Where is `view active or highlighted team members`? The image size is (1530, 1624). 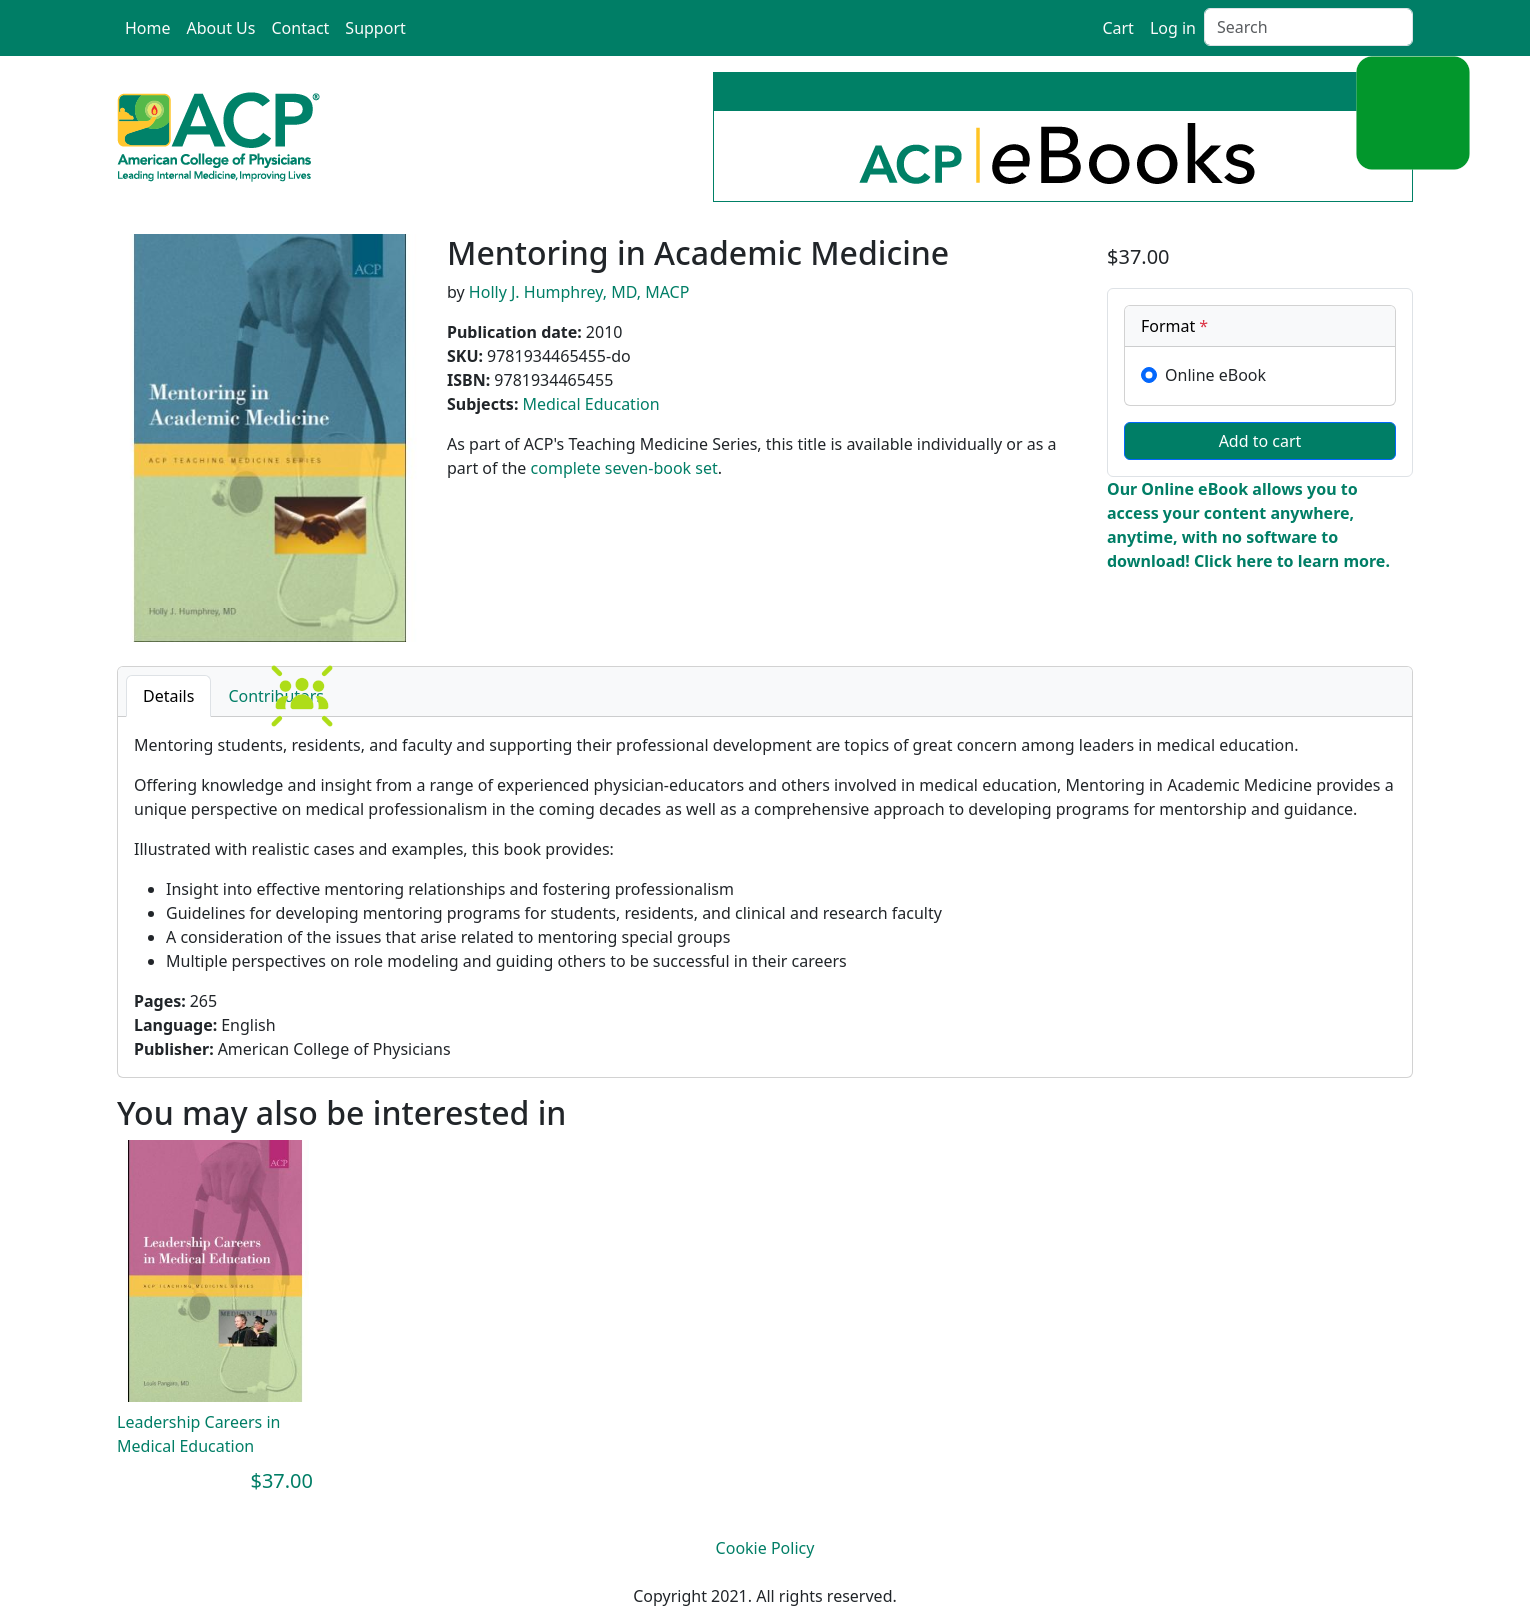
view active or highlighted team members is located at coordinates (302, 696).